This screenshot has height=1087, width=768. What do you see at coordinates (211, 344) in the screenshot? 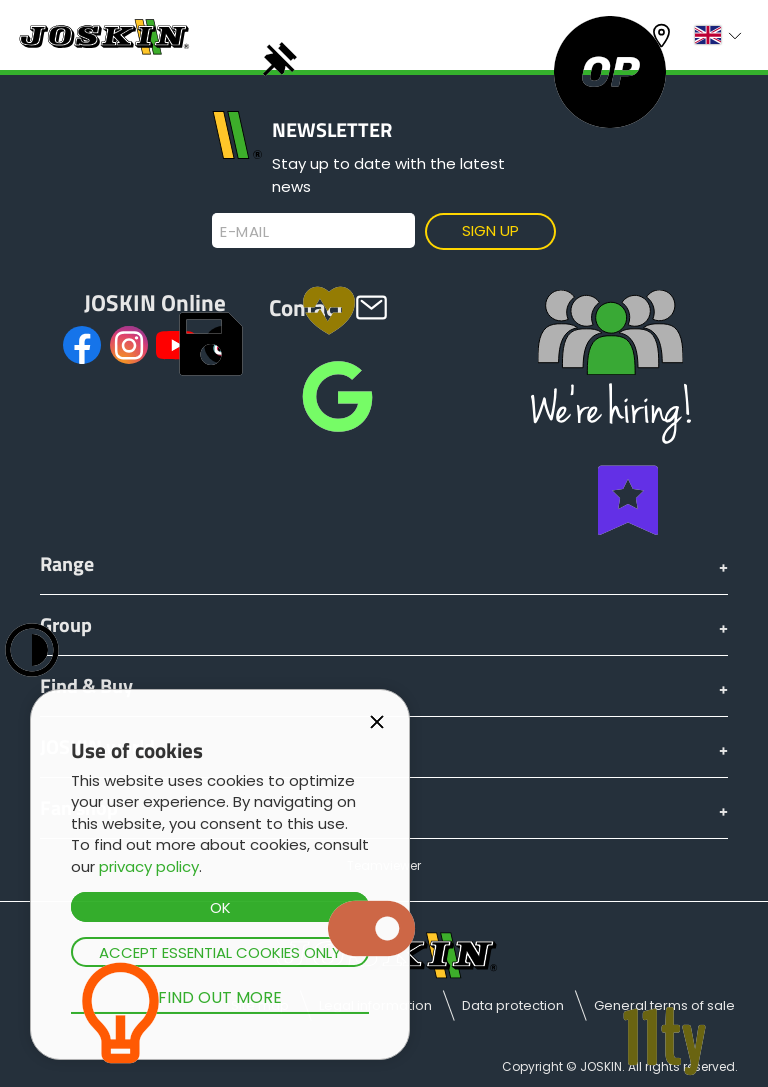
I see `save current file or document` at bounding box center [211, 344].